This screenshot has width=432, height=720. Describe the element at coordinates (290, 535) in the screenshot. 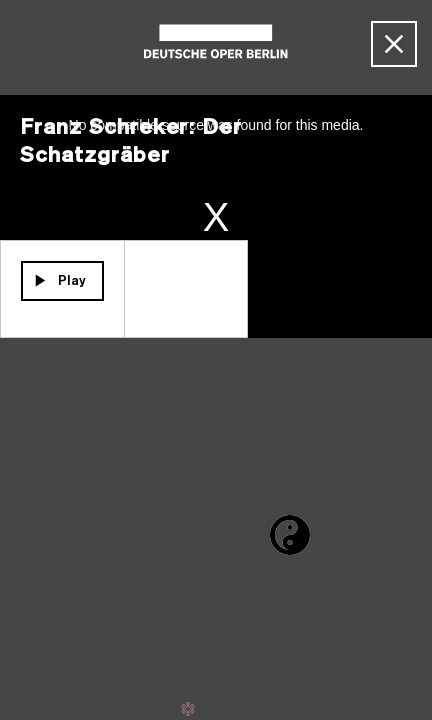

I see `toggle between light and dark mode` at that location.